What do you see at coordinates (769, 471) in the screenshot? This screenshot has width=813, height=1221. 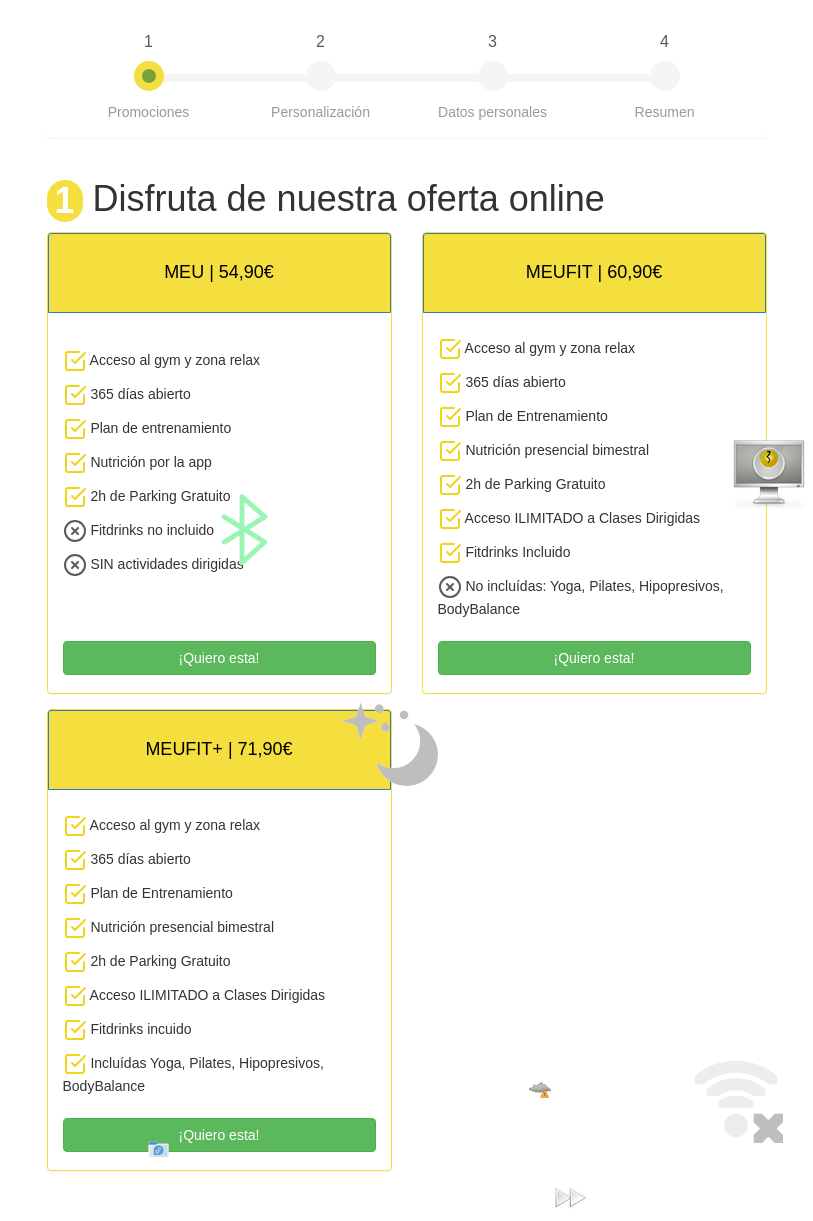 I see `lock your screen` at bounding box center [769, 471].